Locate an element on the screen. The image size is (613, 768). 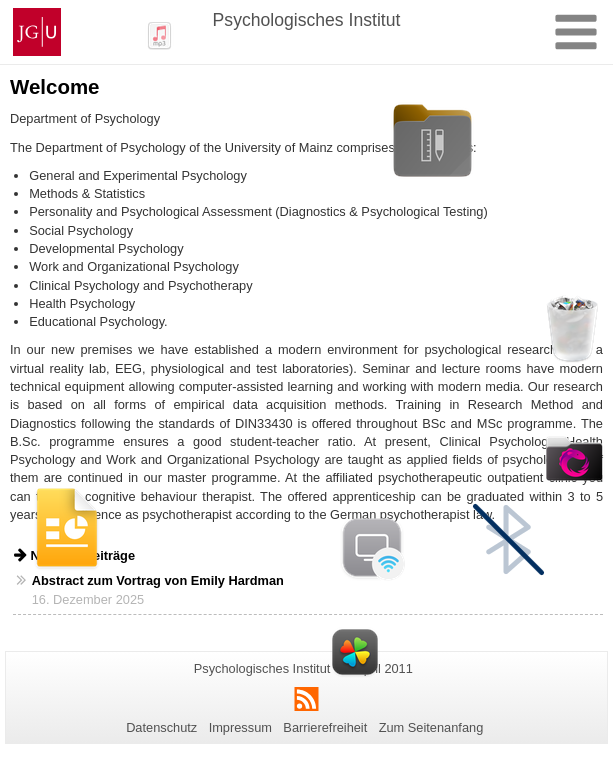
a google slides presentation file is located at coordinates (67, 529).